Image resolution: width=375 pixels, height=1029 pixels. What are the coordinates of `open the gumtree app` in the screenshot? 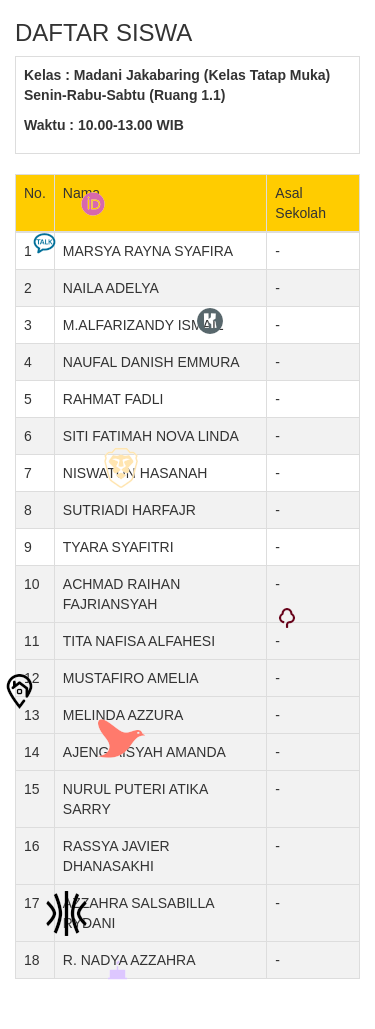 It's located at (287, 618).